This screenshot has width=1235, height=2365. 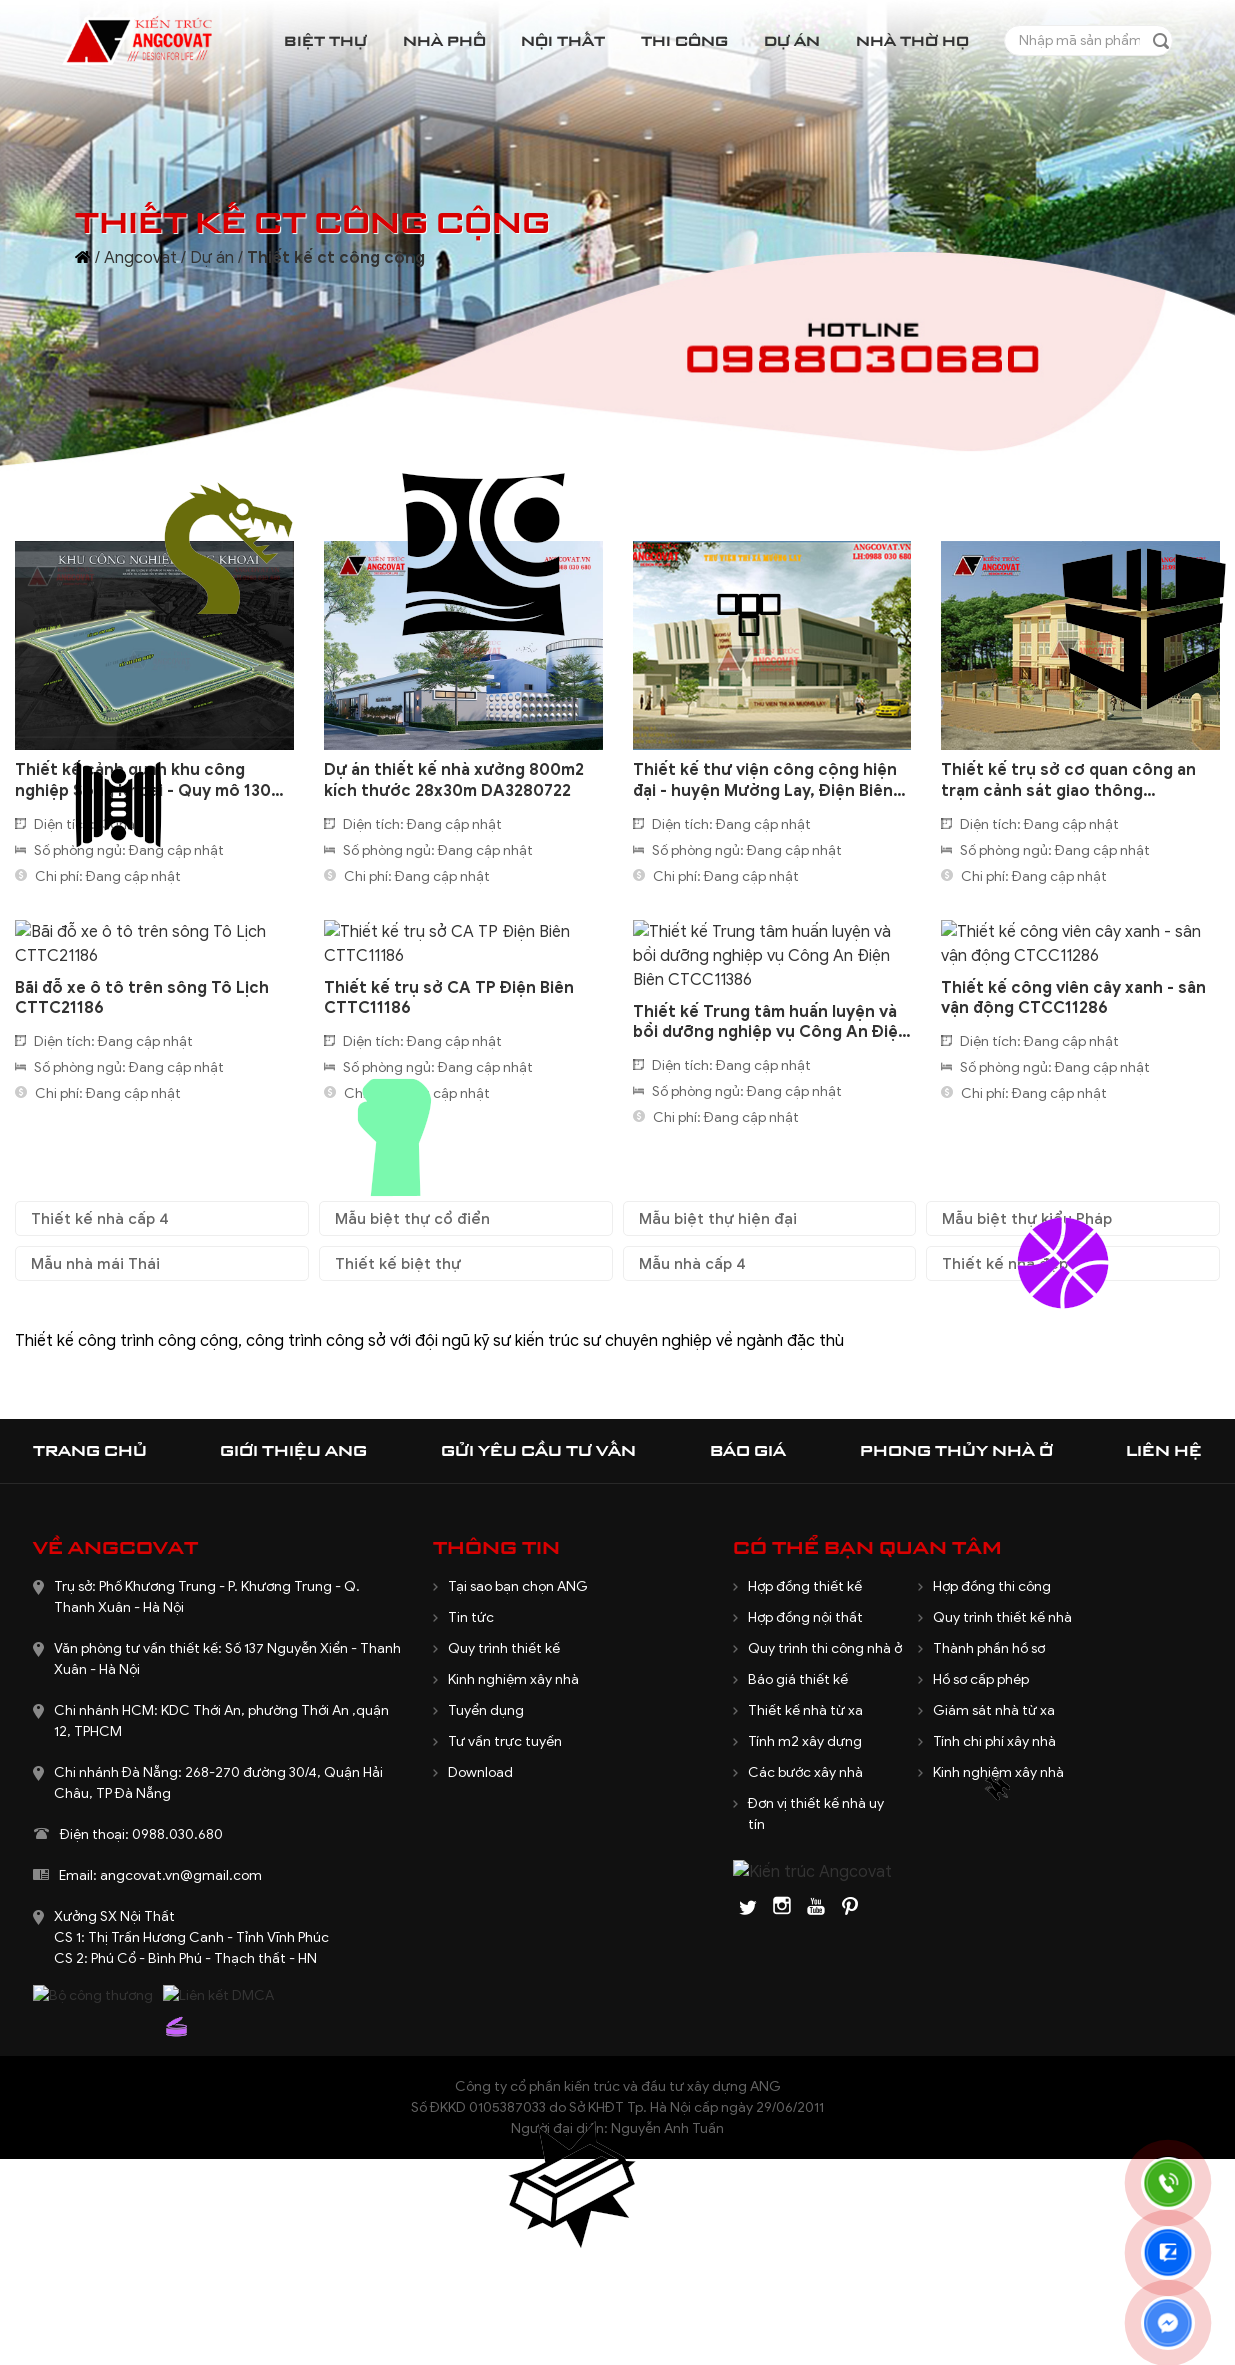 What do you see at coordinates (394, 1137) in the screenshot?
I see `indicates rebellion or protest theme` at bounding box center [394, 1137].